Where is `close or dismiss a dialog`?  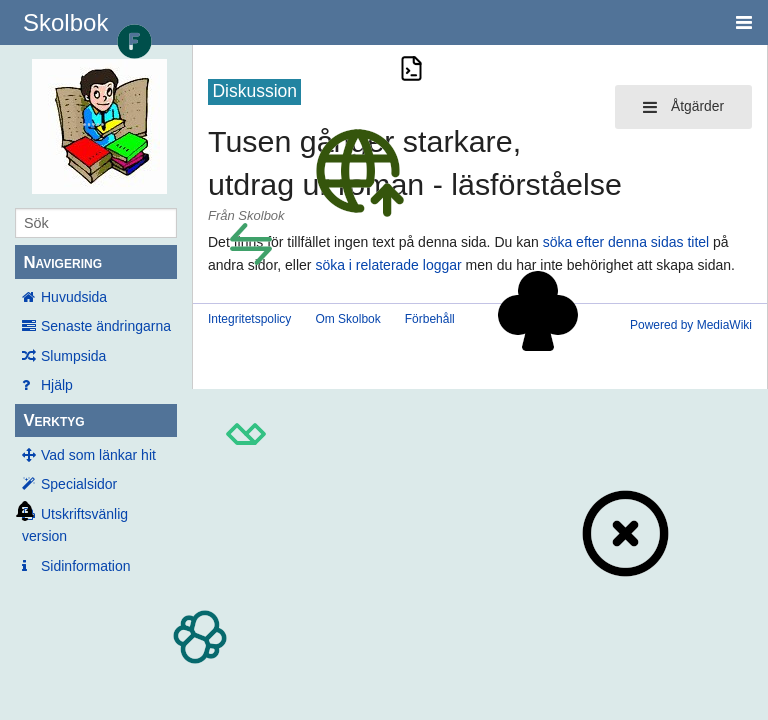
close or dismiss a dialog is located at coordinates (625, 533).